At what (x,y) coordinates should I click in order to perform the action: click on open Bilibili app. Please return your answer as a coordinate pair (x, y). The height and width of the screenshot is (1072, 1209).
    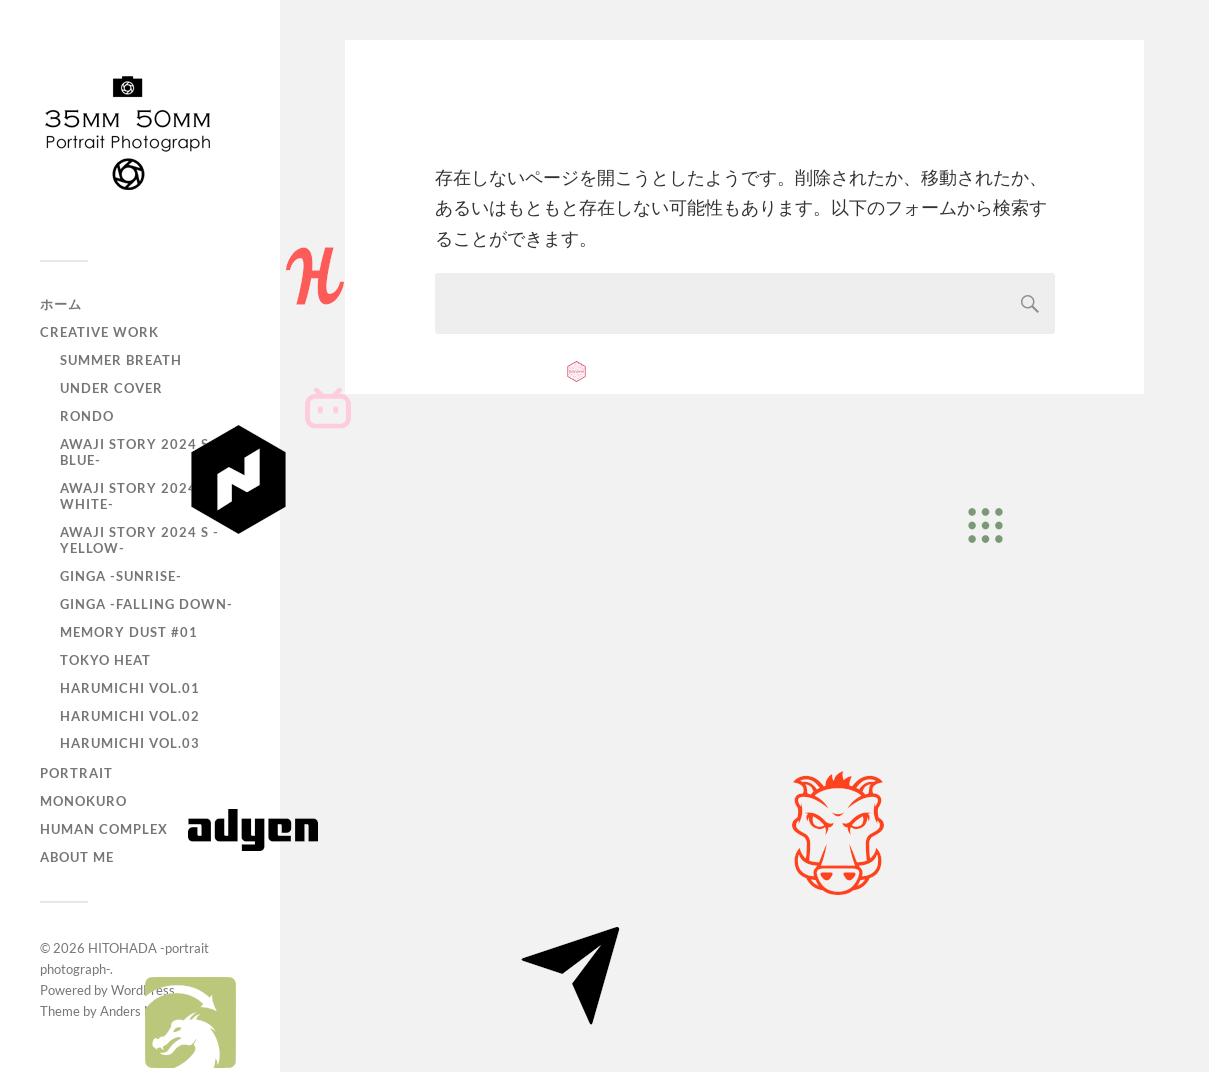
    Looking at the image, I should click on (328, 408).